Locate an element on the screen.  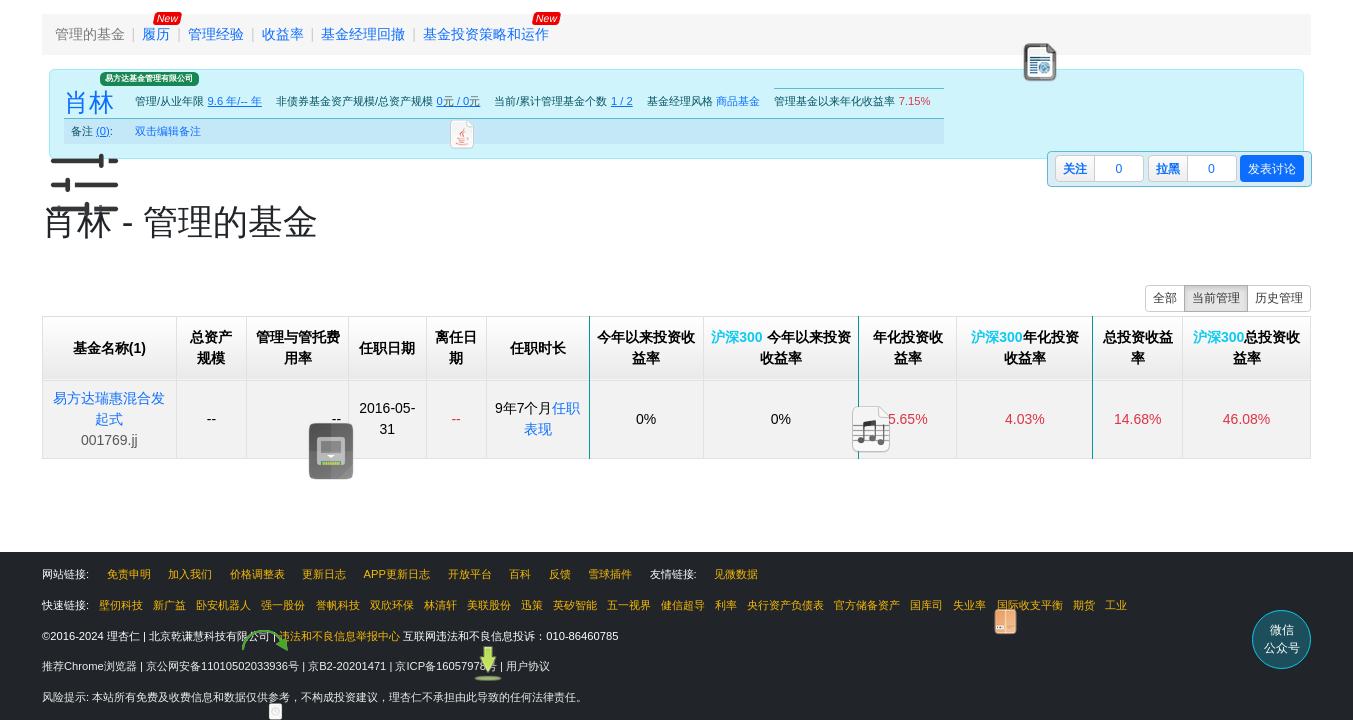
image is currently loading is located at coordinates (275, 711).